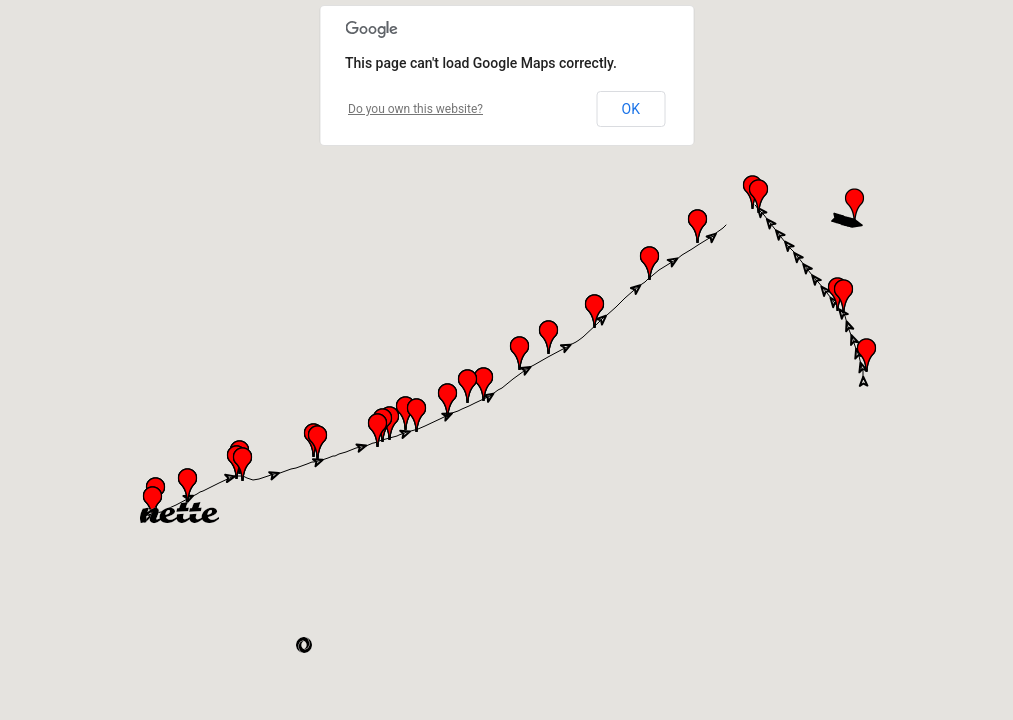  What do you see at coordinates (304, 645) in the screenshot?
I see `json file format indicator` at bounding box center [304, 645].